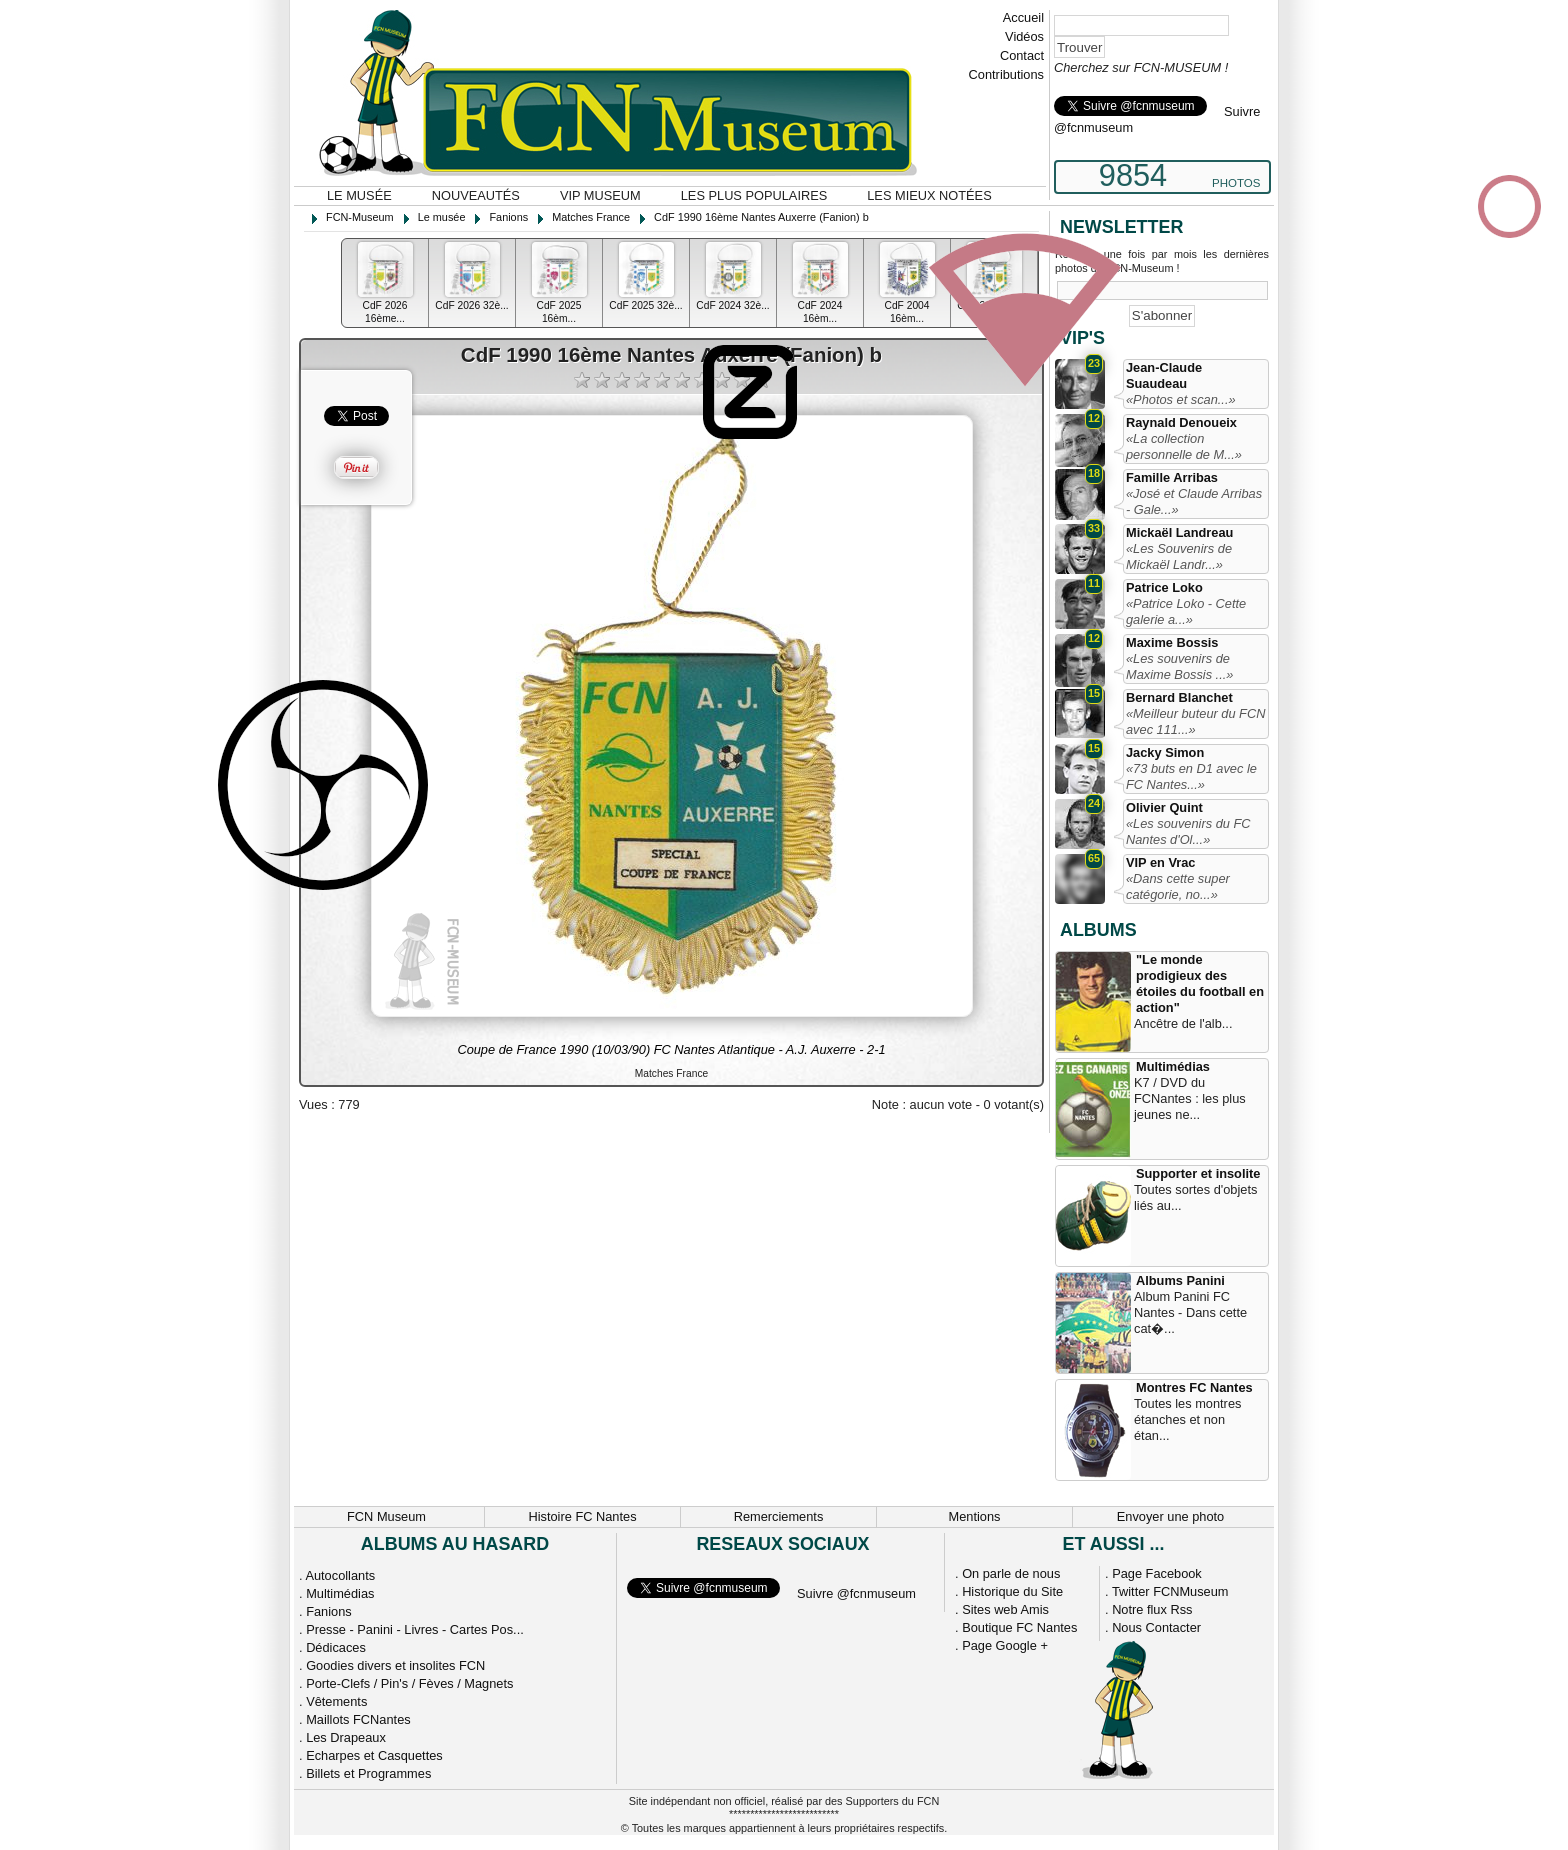  What do you see at coordinates (323, 785) in the screenshot?
I see `open OBS Studio for streaming or recording` at bounding box center [323, 785].